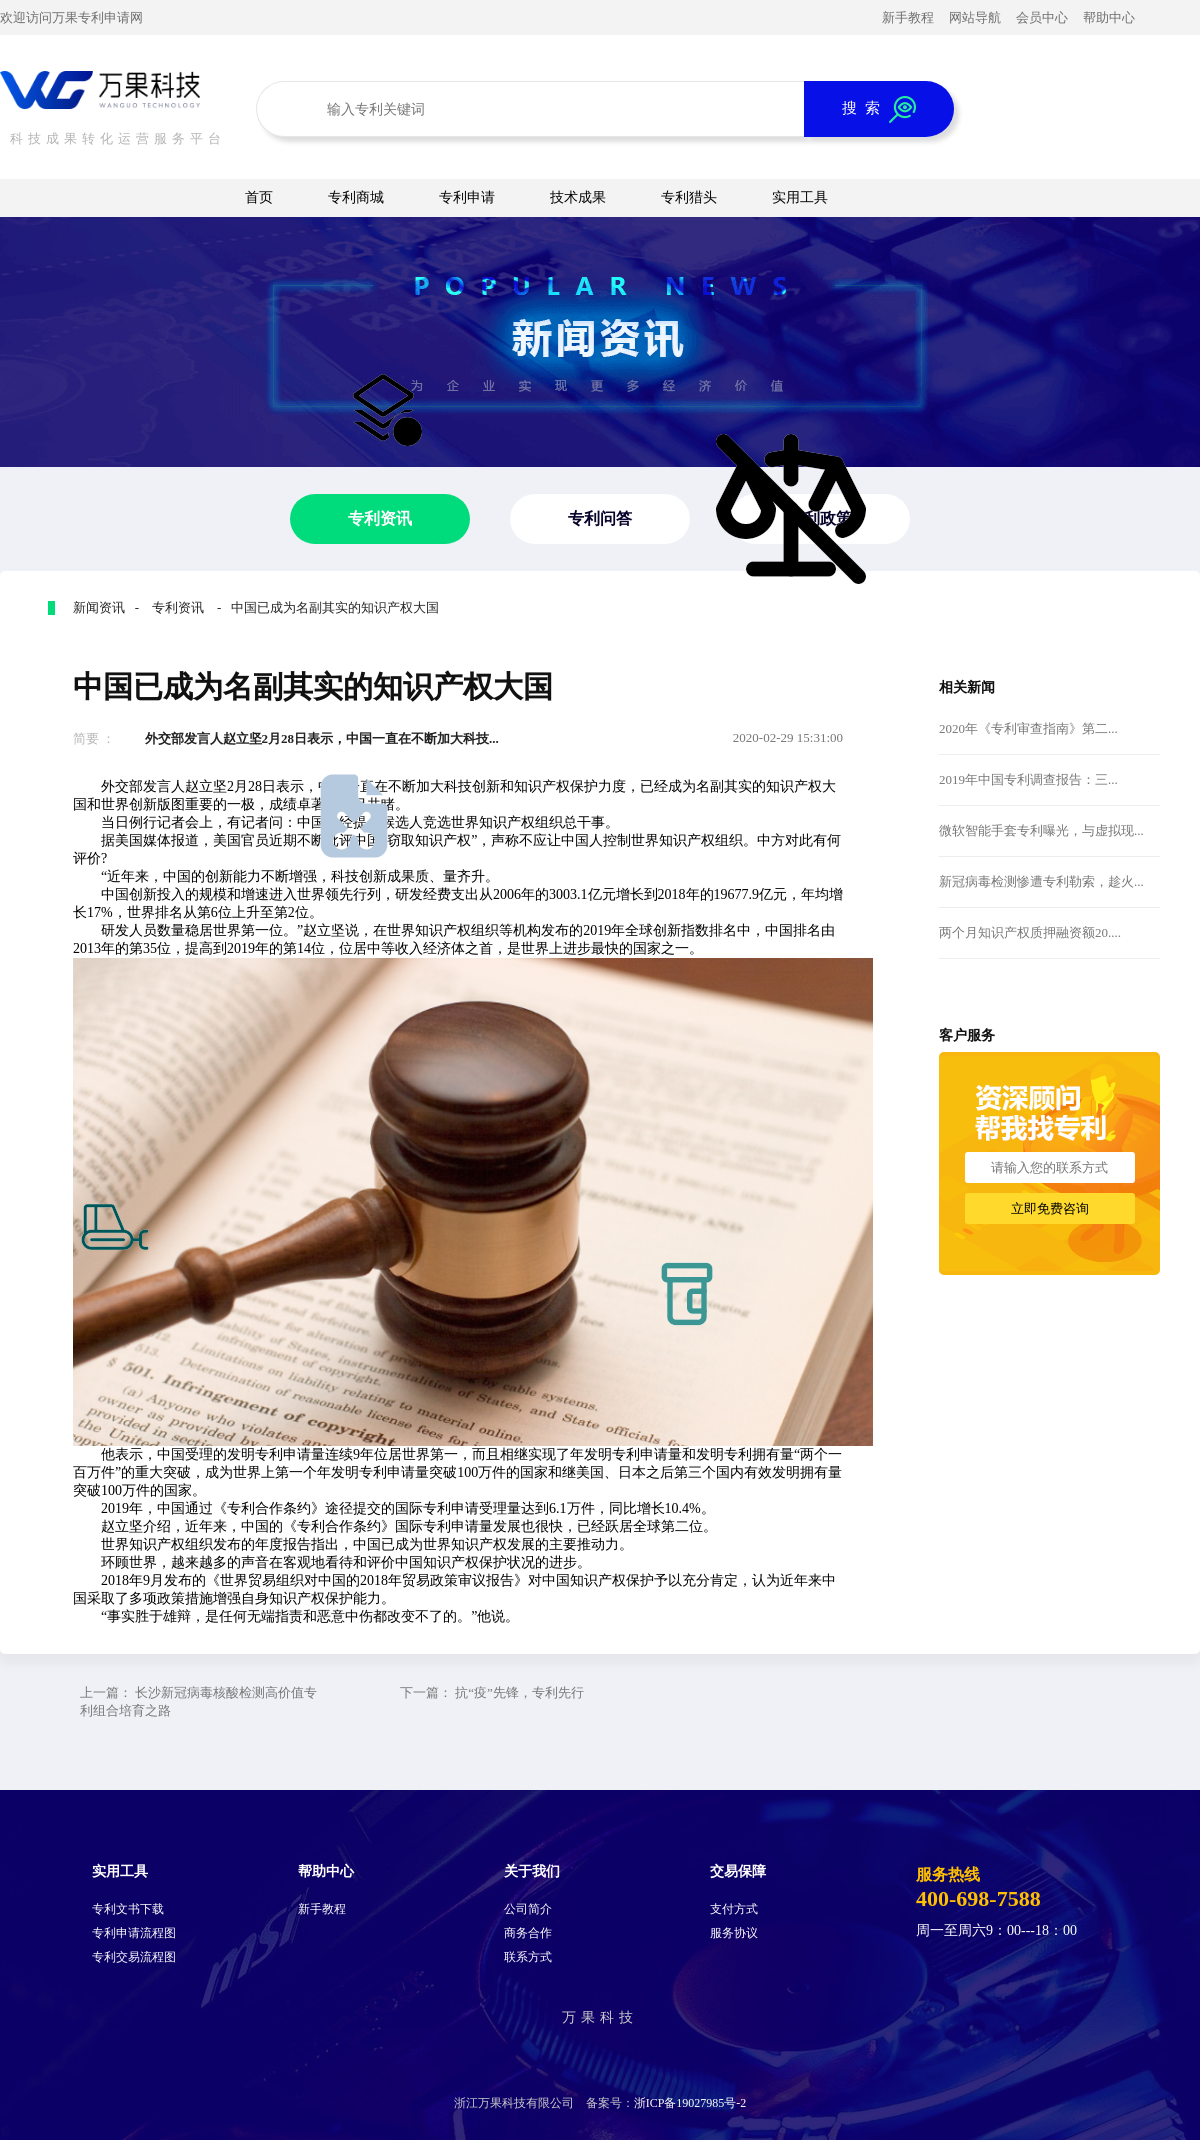 Image resolution: width=1200 pixels, height=2140 pixels. Describe the element at coordinates (115, 1227) in the screenshot. I see `construction or building in progress` at that location.